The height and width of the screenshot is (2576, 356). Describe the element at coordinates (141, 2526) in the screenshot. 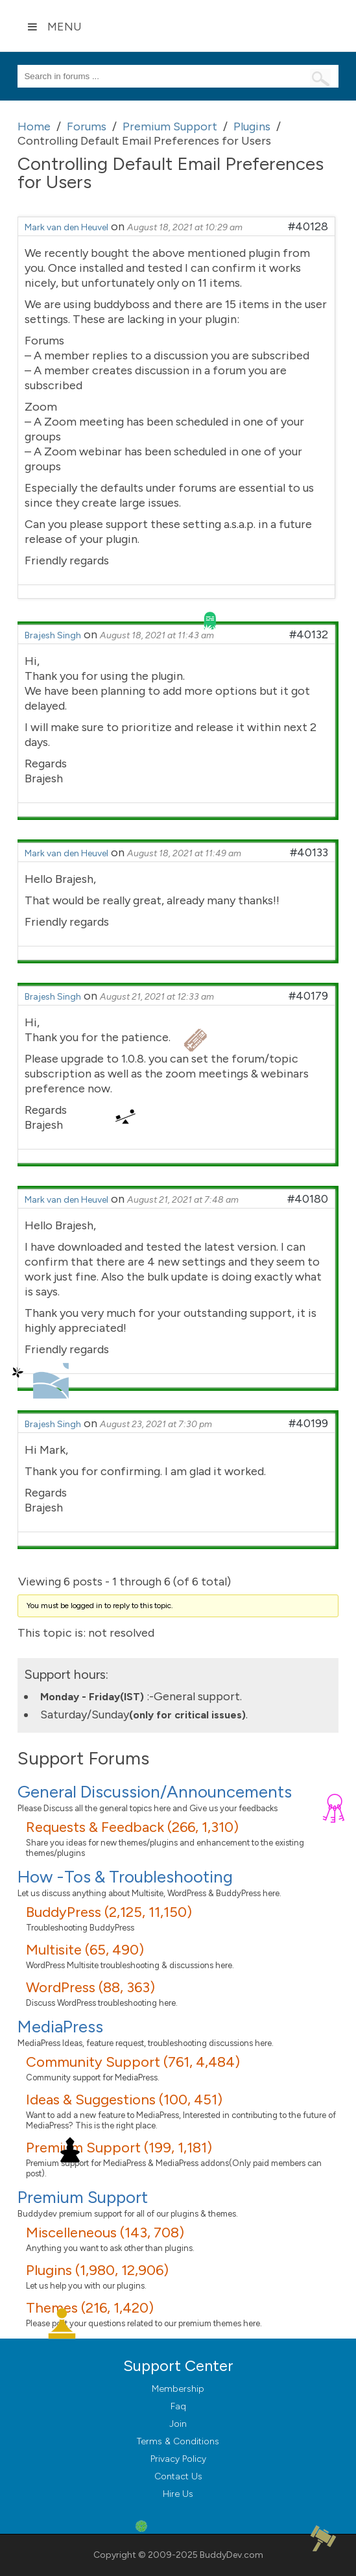

I see `food or restaurant category in a game menu` at that location.